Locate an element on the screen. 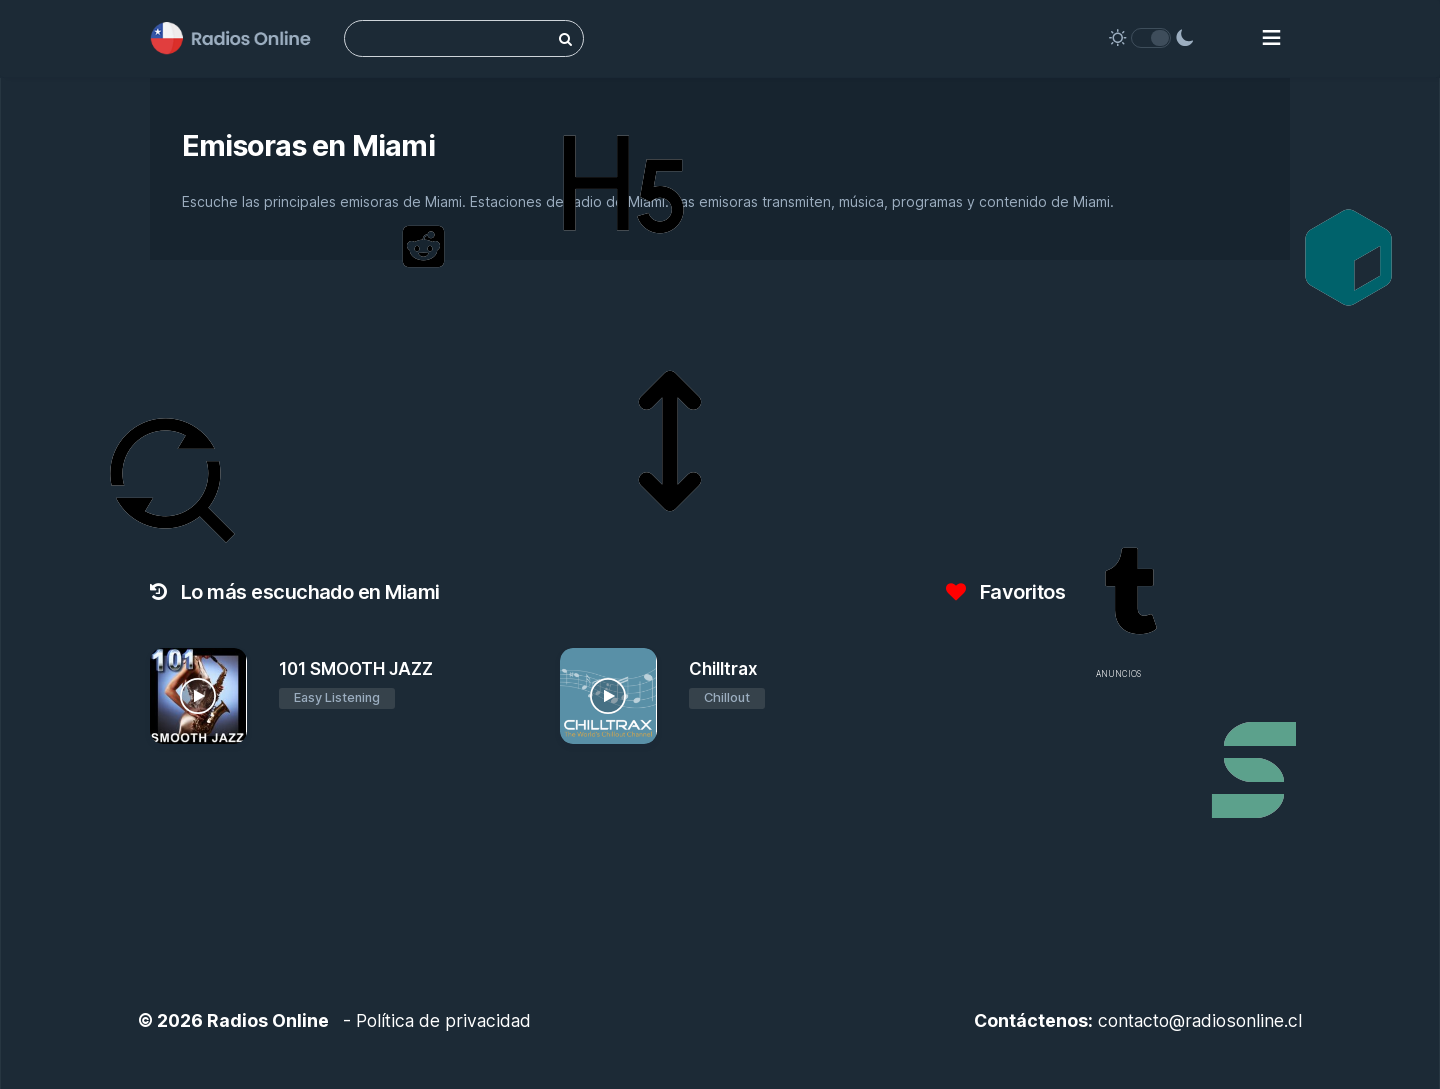  open tumblr app is located at coordinates (1131, 591).